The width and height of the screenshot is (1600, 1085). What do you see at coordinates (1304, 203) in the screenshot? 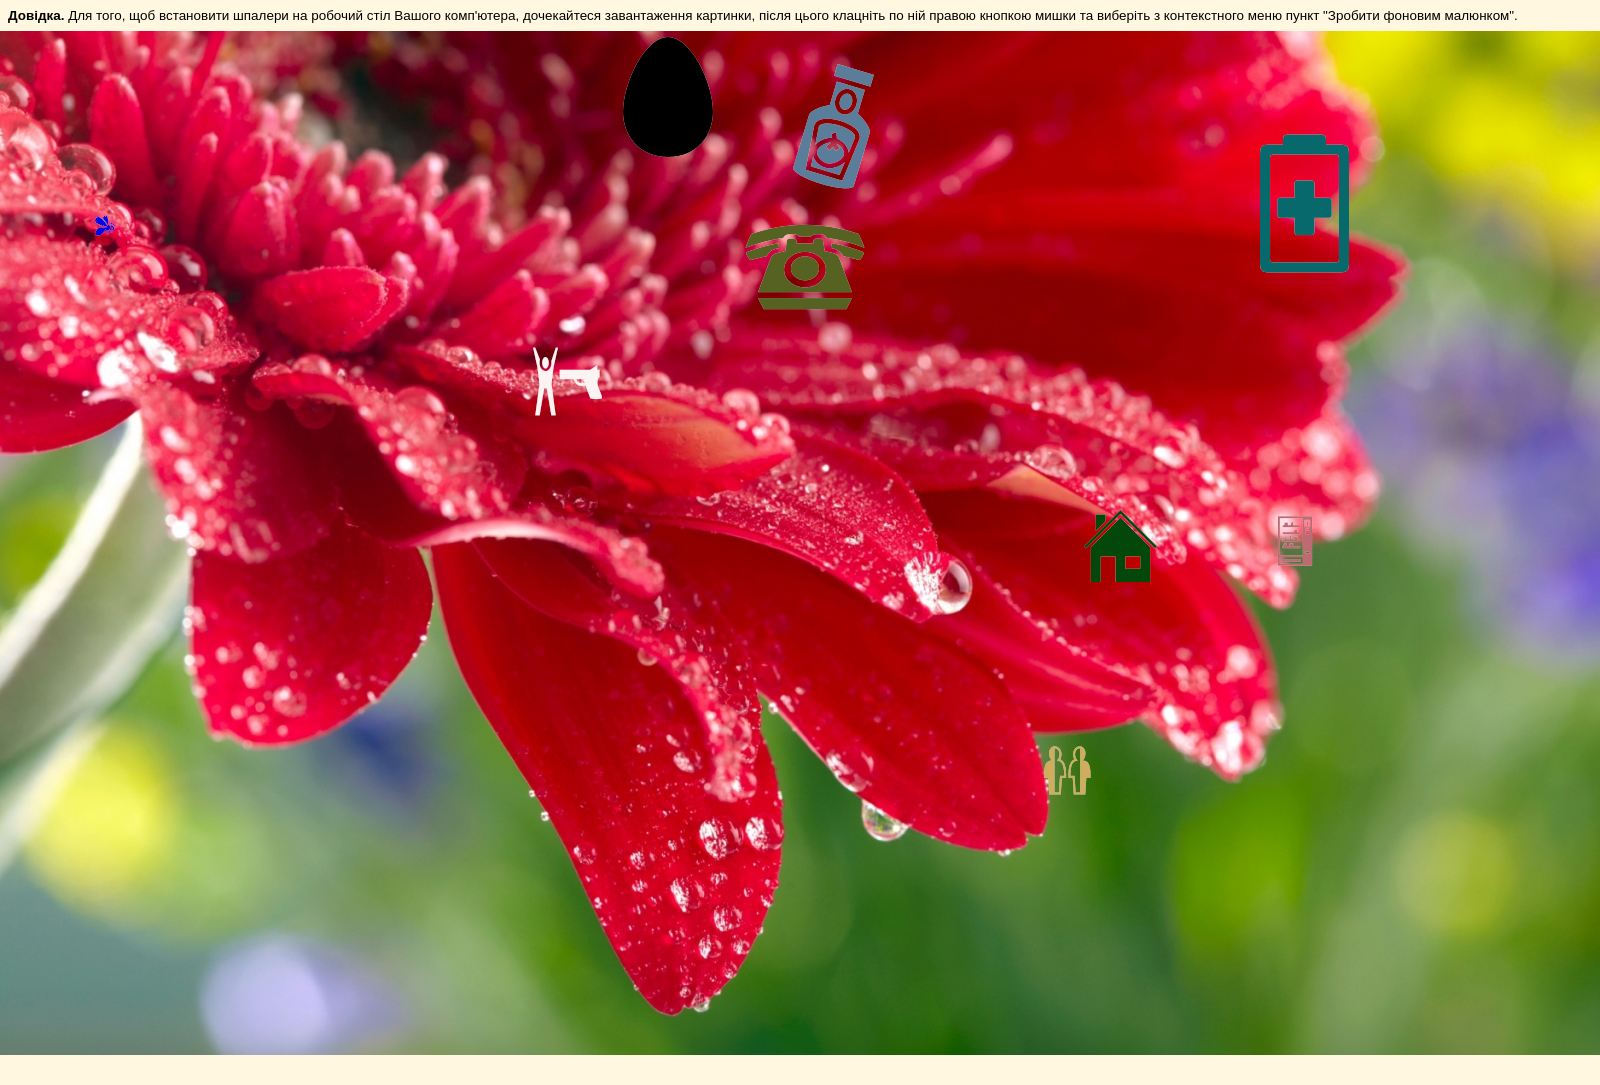
I see `add battery or enable battery saver mode` at bounding box center [1304, 203].